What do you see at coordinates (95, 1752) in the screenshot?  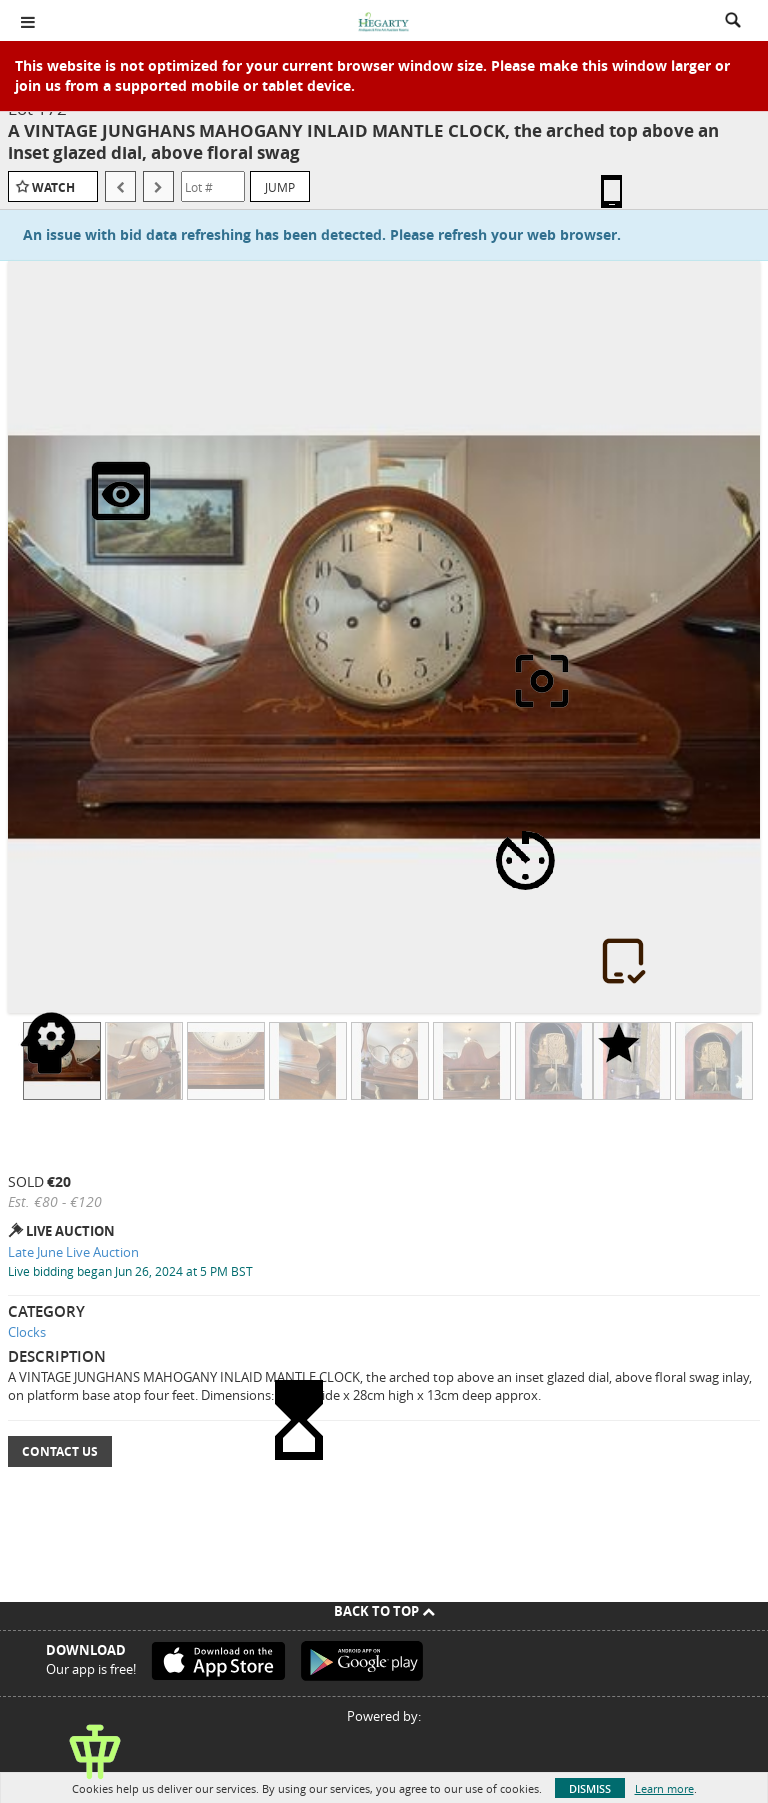 I see `access air traffic control features` at bounding box center [95, 1752].